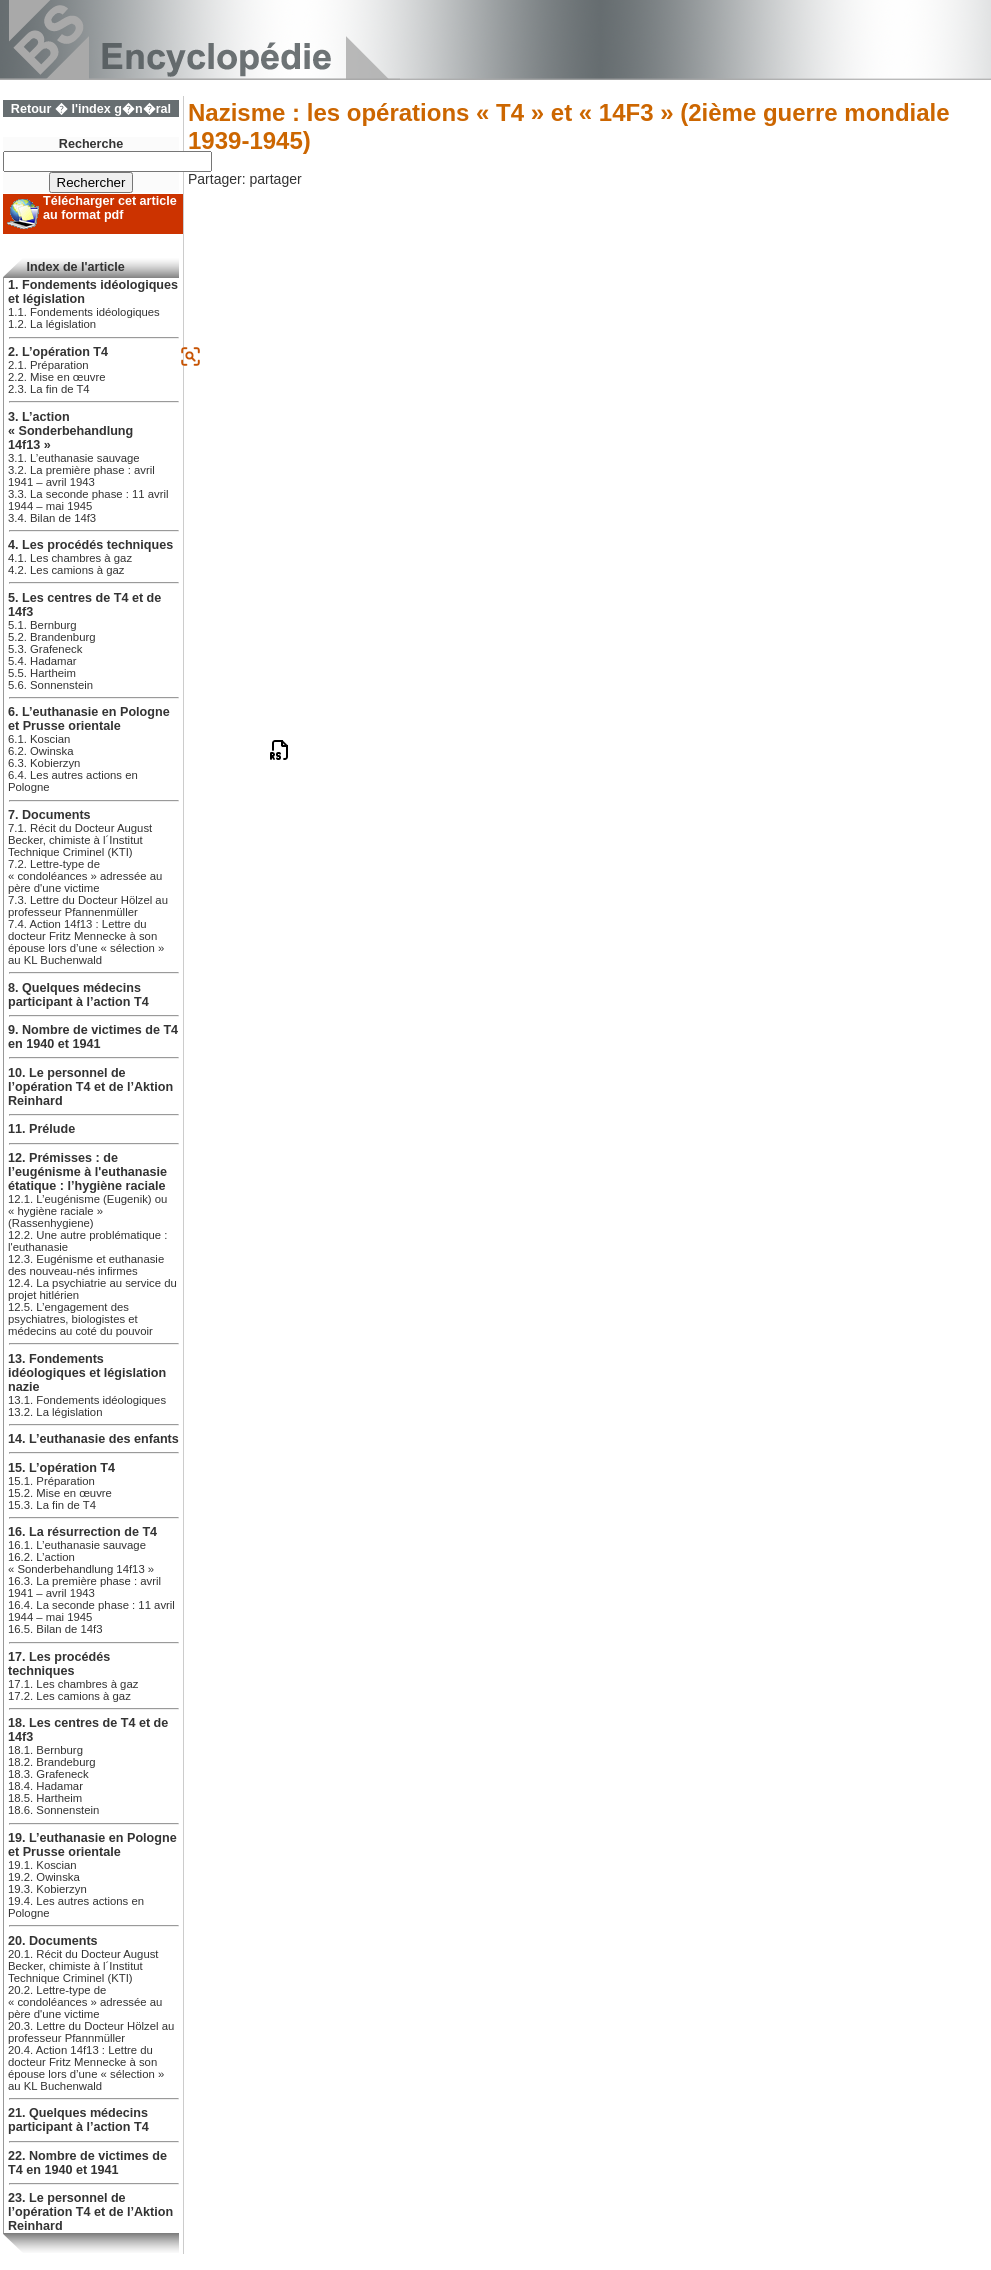 This screenshot has width=991, height=2270. Describe the element at coordinates (190, 356) in the screenshot. I see `scan or search within a selected area` at that location.